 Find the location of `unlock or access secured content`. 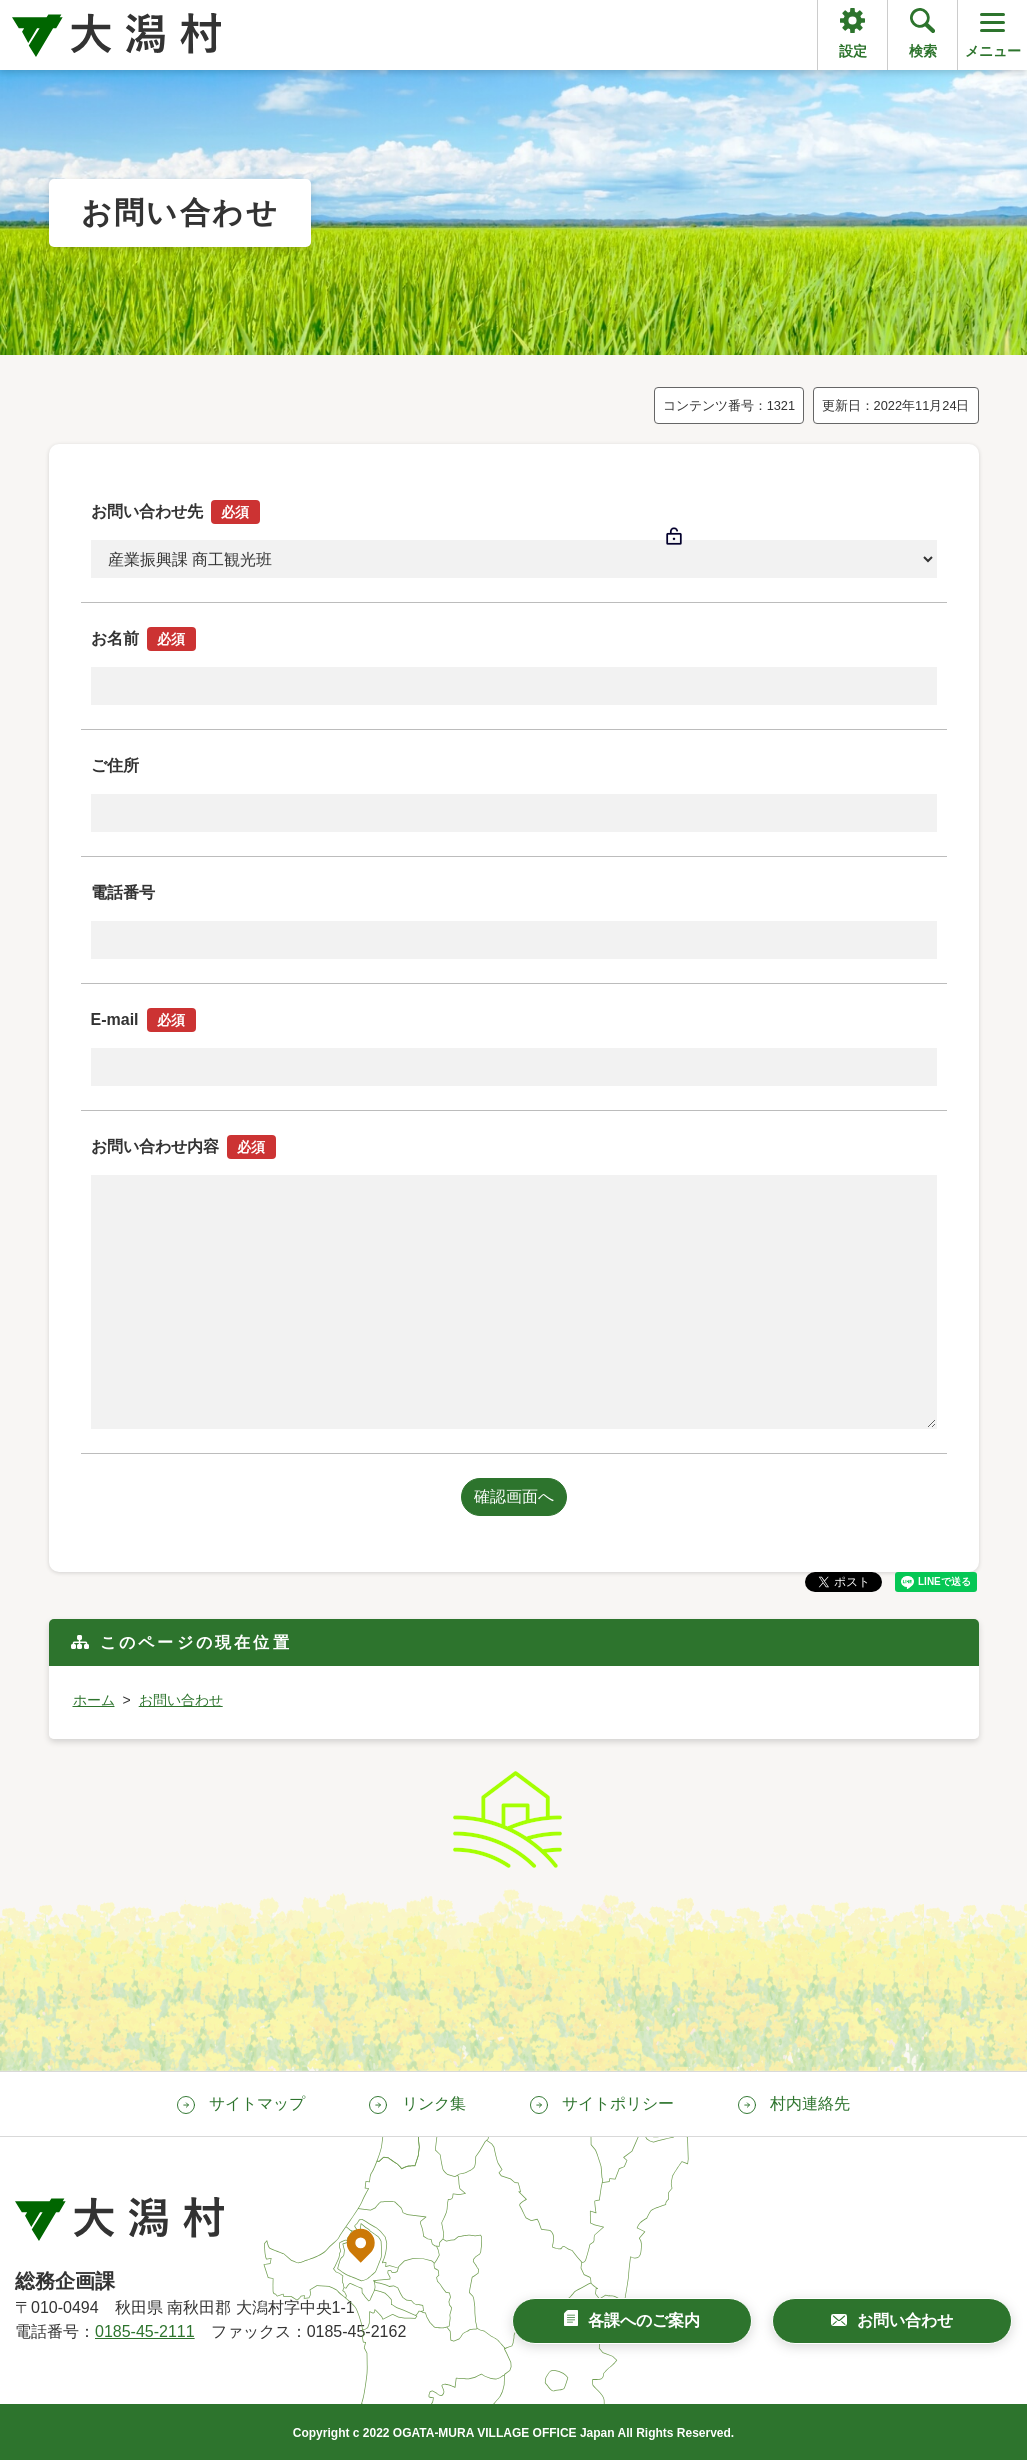

unlock or access secured content is located at coordinates (674, 537).